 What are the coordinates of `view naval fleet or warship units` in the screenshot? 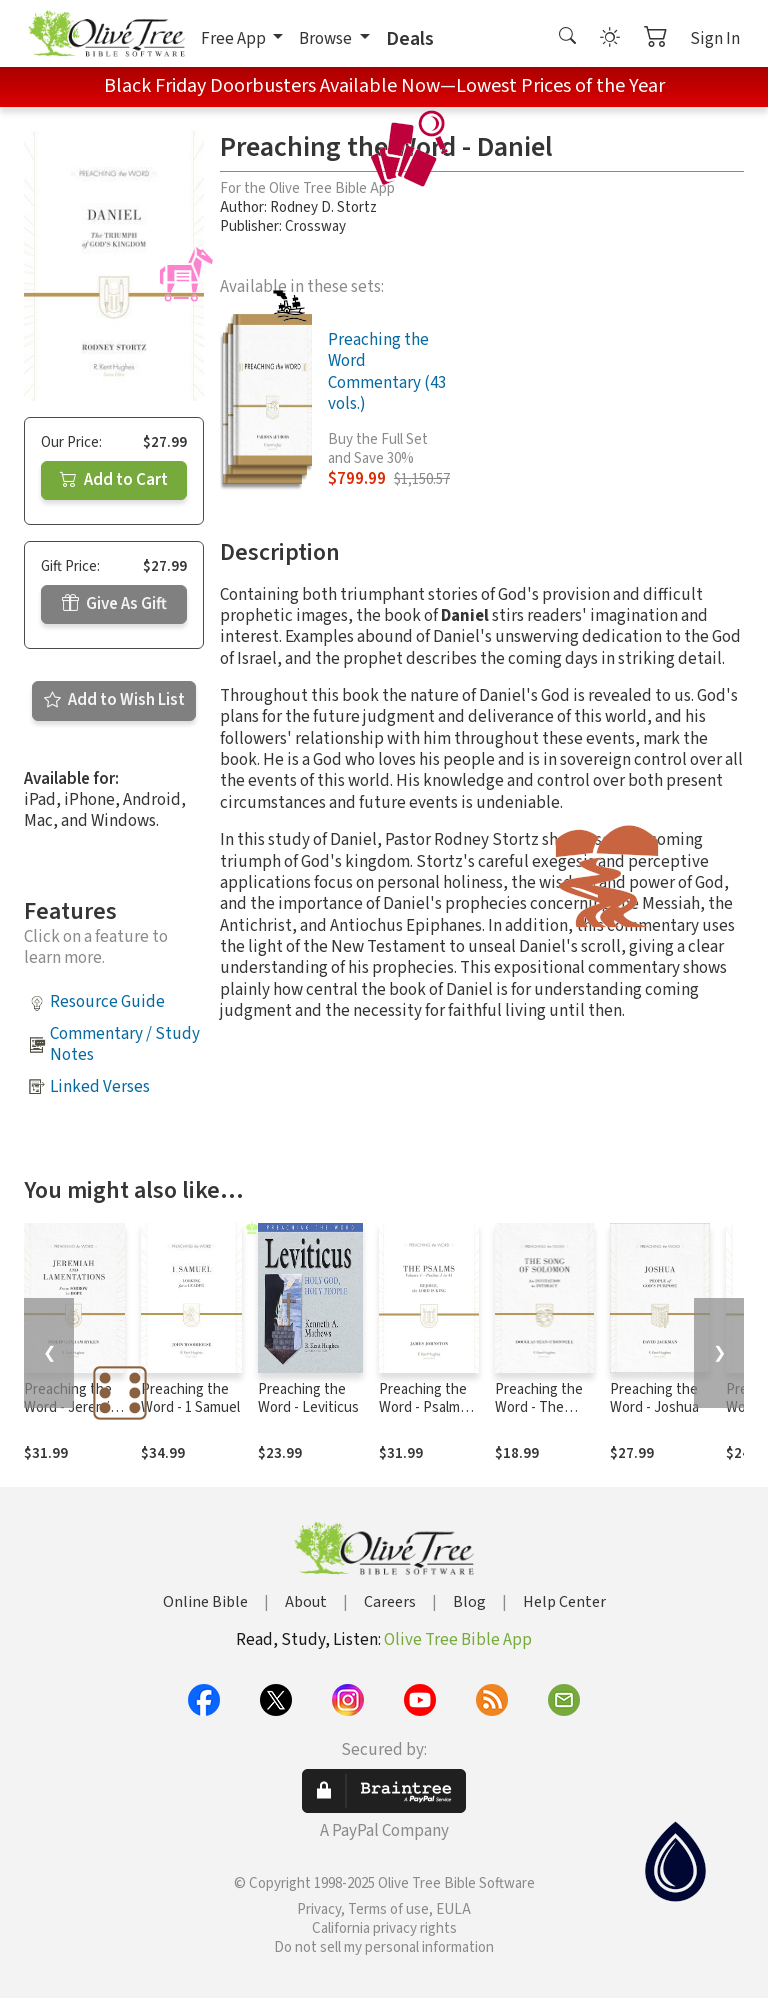 It's located at (290, 307).